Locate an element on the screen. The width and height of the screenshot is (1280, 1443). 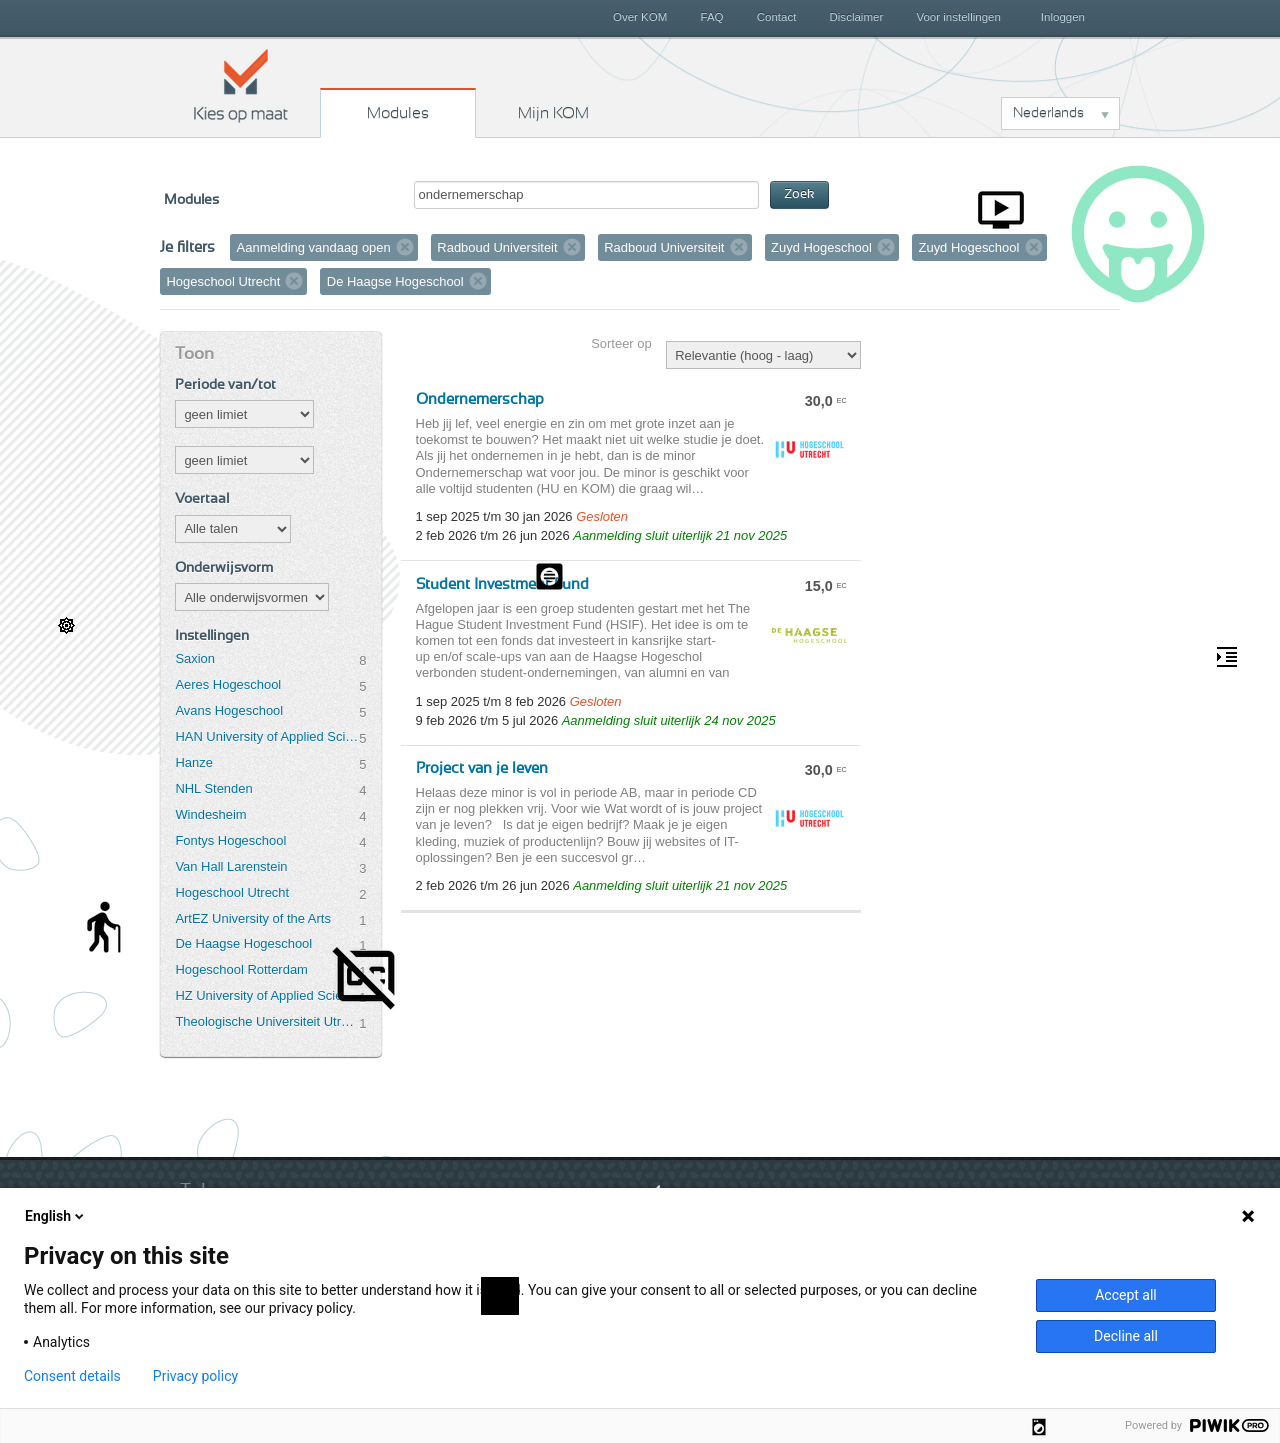
access on-demand video content is located at coordinates (1001, 210).